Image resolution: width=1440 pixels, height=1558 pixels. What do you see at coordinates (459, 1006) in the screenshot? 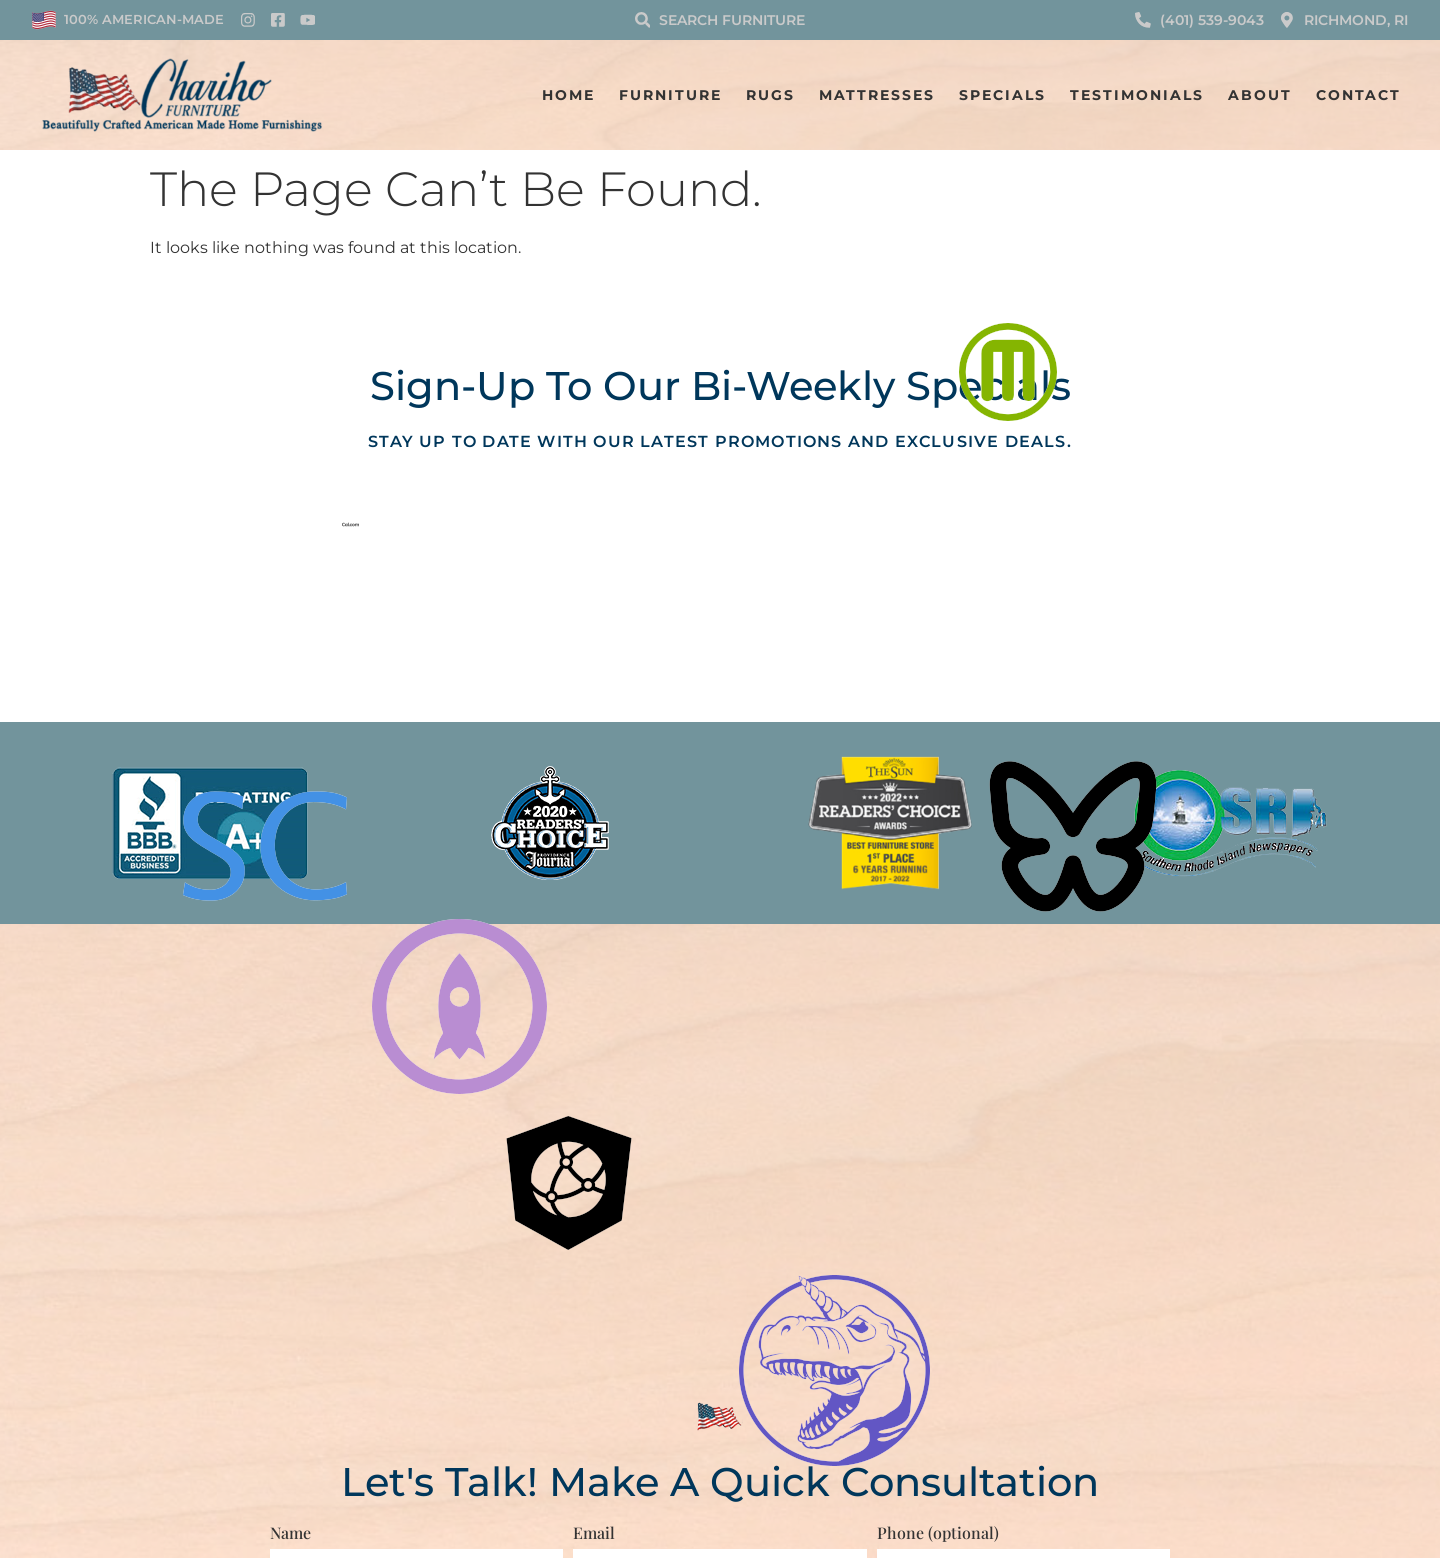
I see `visit proto.io website or app` at bounding box center [459, 1006].